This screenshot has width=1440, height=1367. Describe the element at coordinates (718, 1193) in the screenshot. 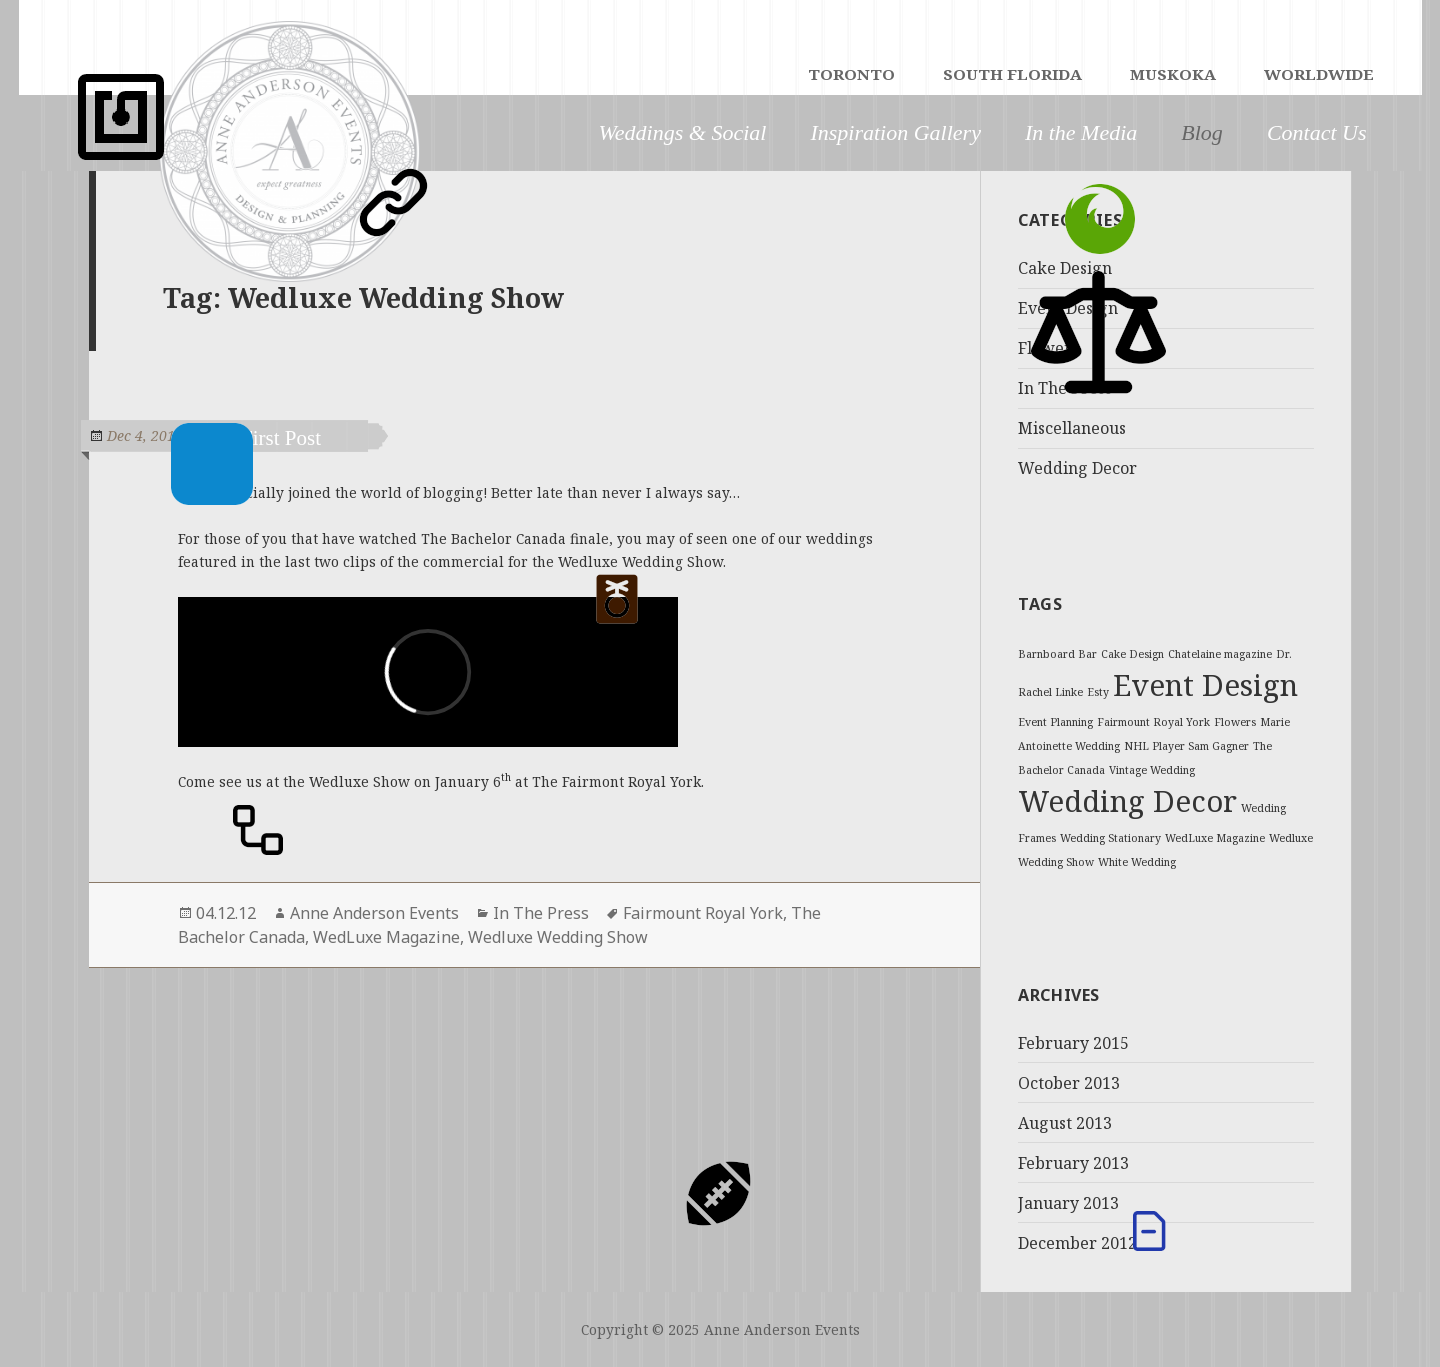

I see `view american football scores or content` at that location.